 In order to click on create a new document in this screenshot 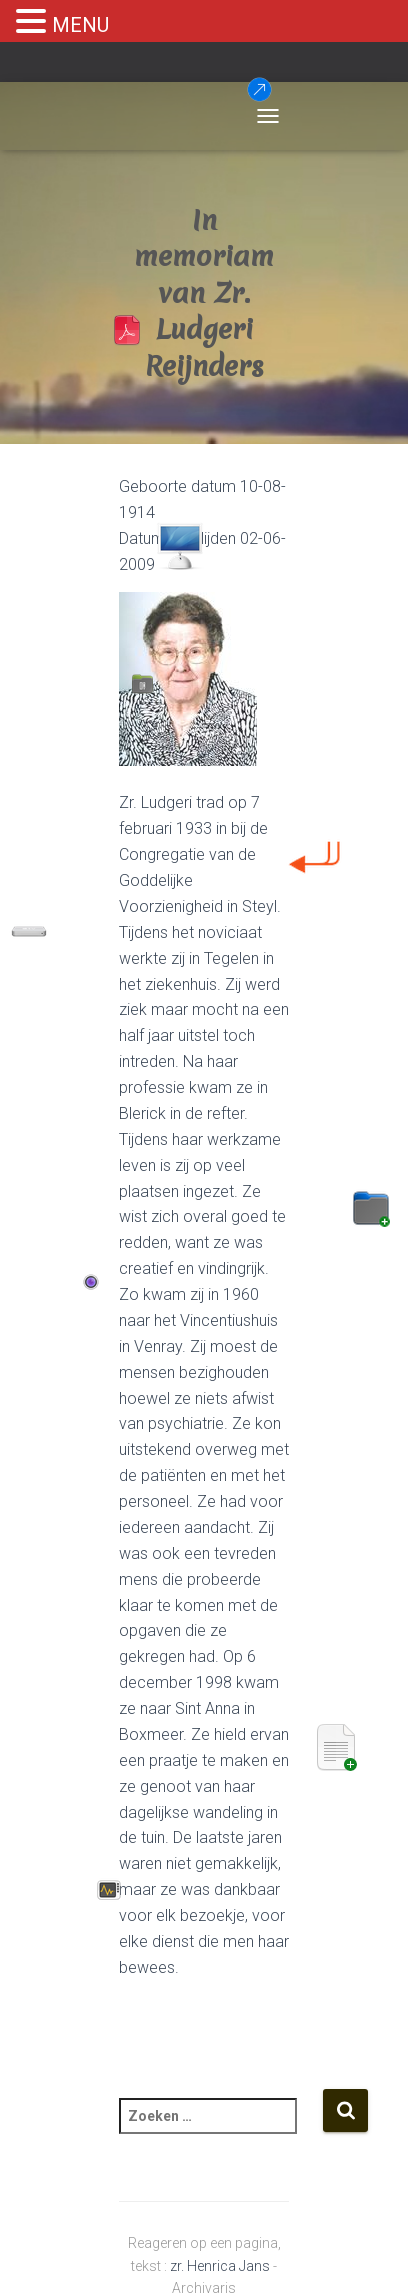, I will do `click(336, 1747)`.